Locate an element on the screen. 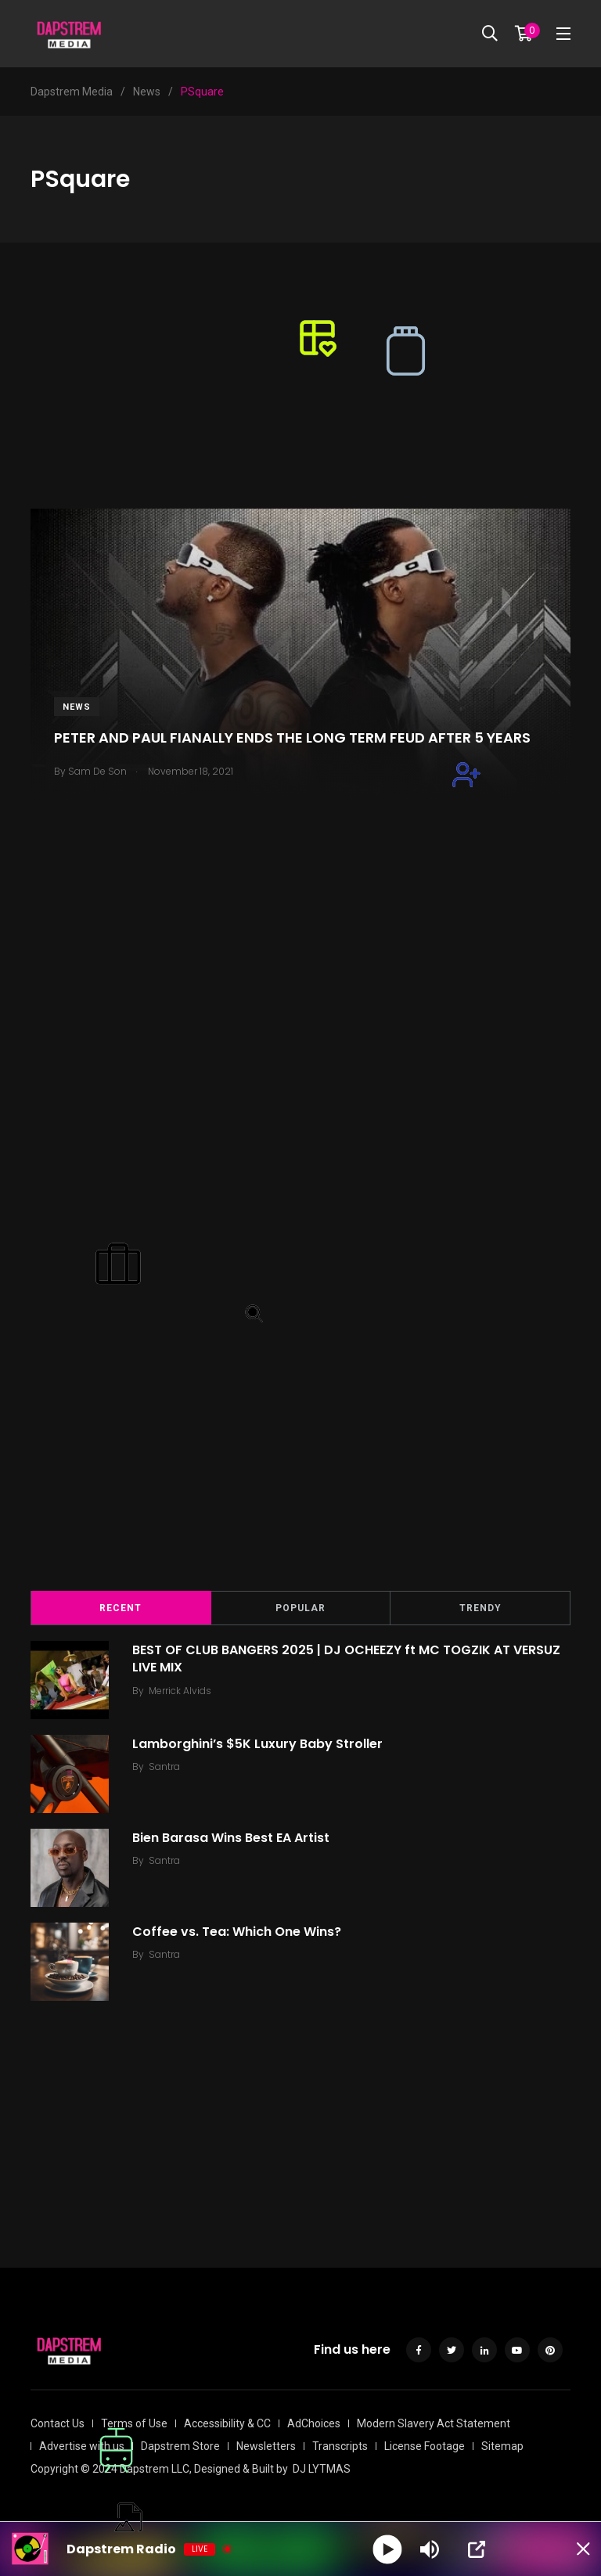 This screenshot has height=2576, width=601. search for content or items is located at coordinates (254, 1313).